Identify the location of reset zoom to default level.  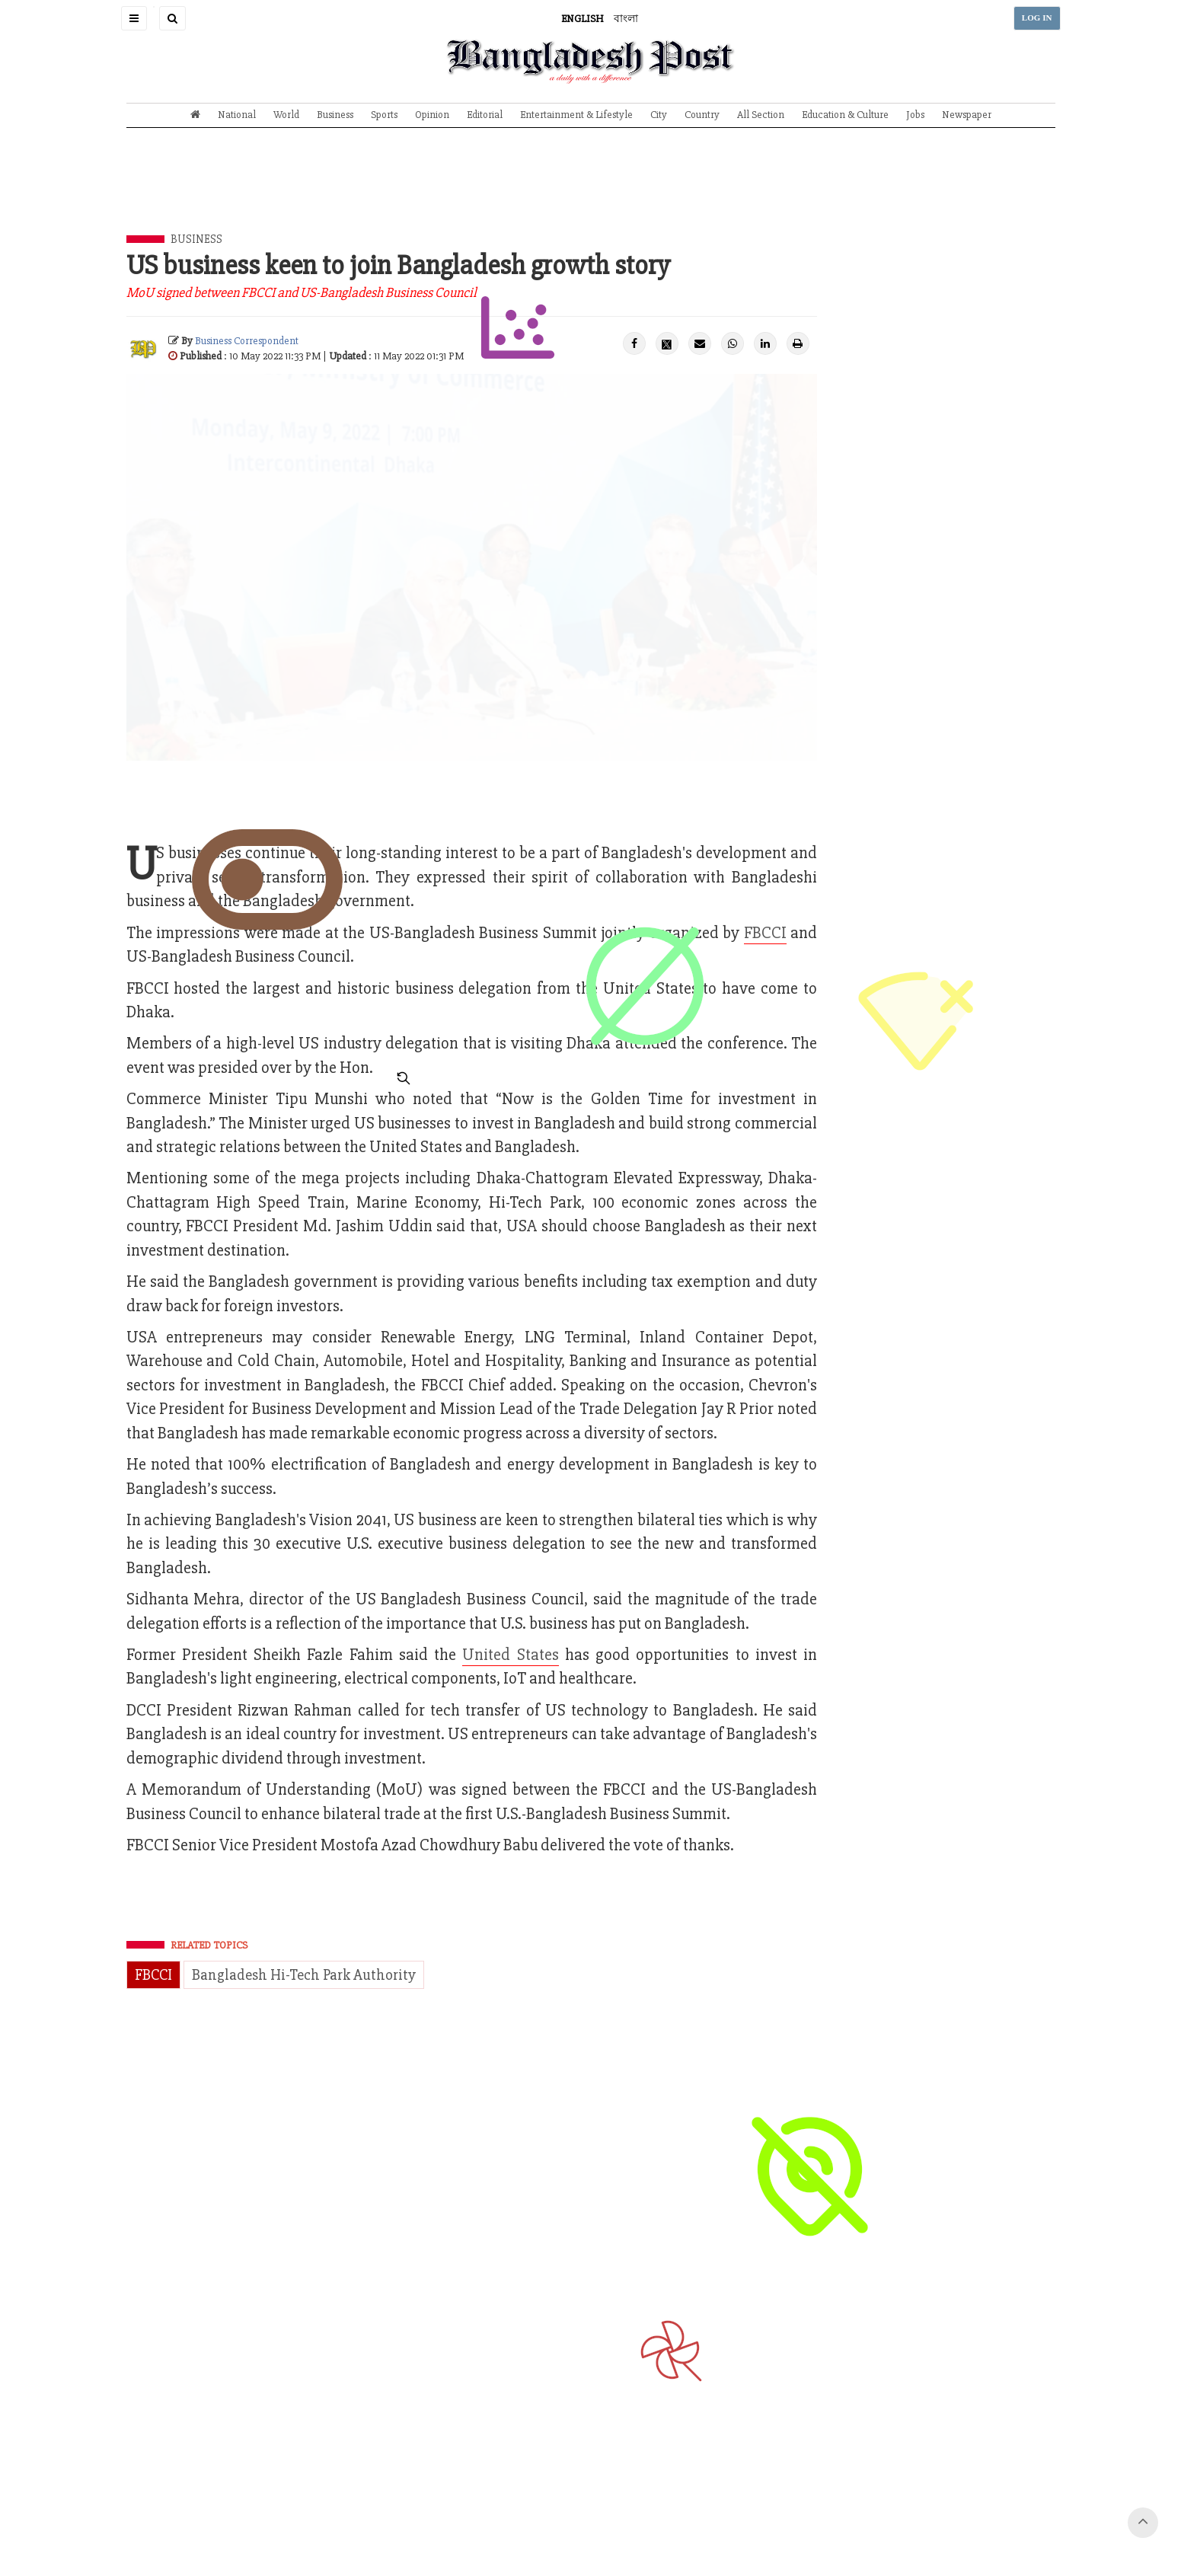
(404, 1078).